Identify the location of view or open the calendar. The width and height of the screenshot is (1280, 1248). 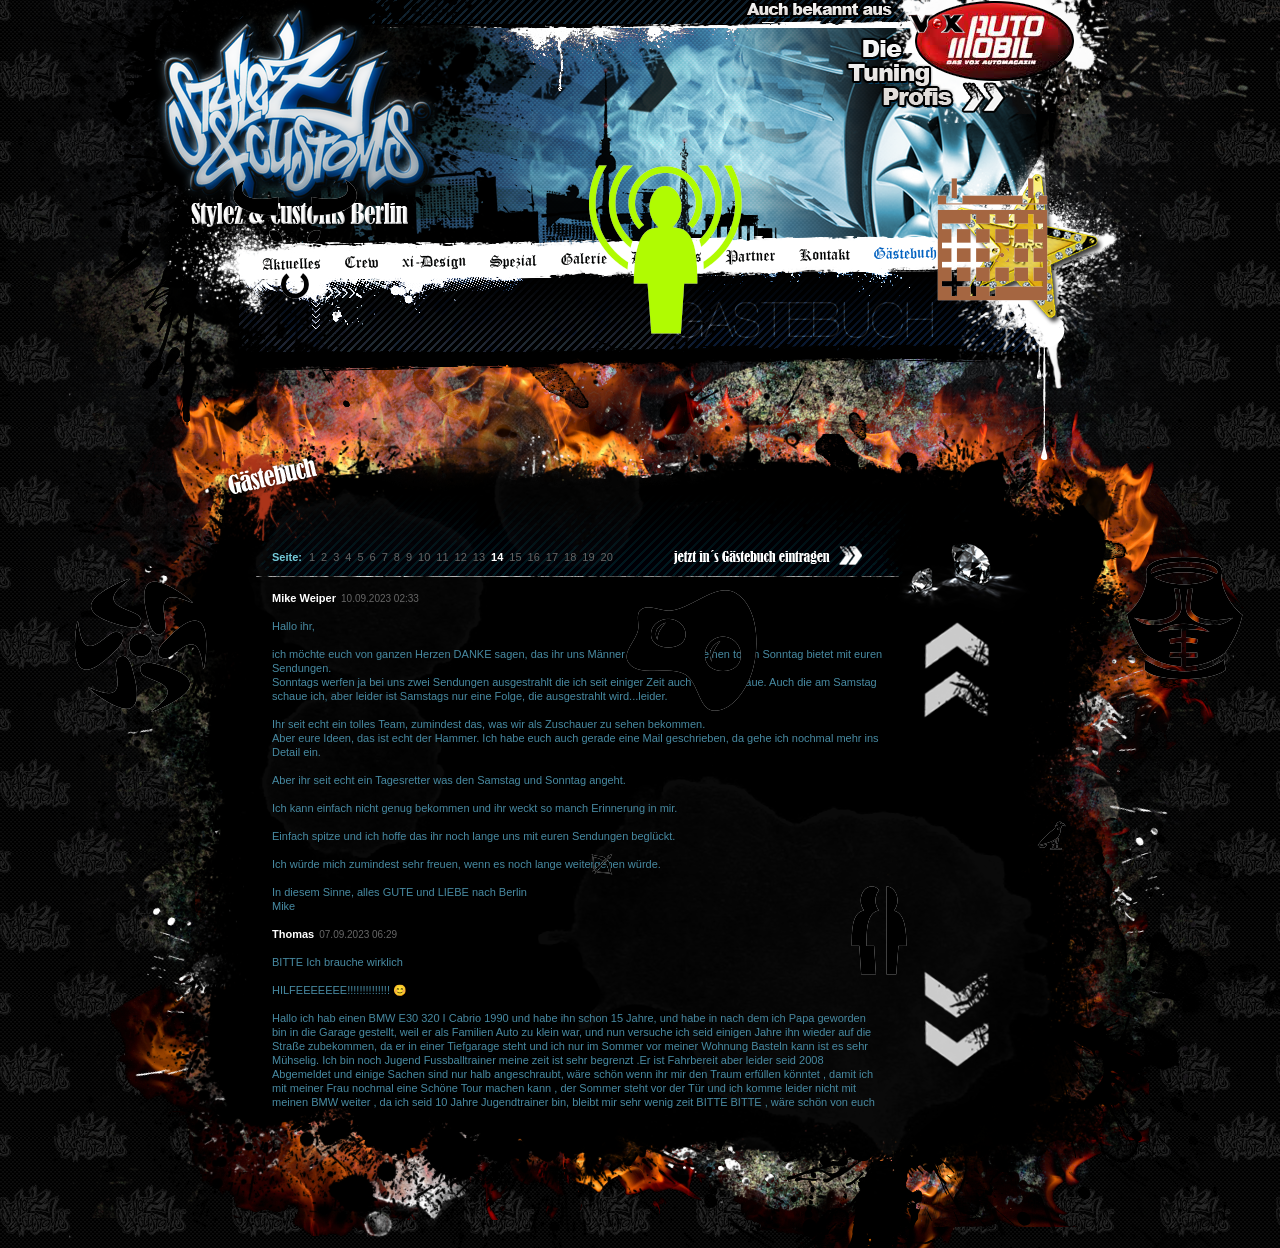
(992, 245).